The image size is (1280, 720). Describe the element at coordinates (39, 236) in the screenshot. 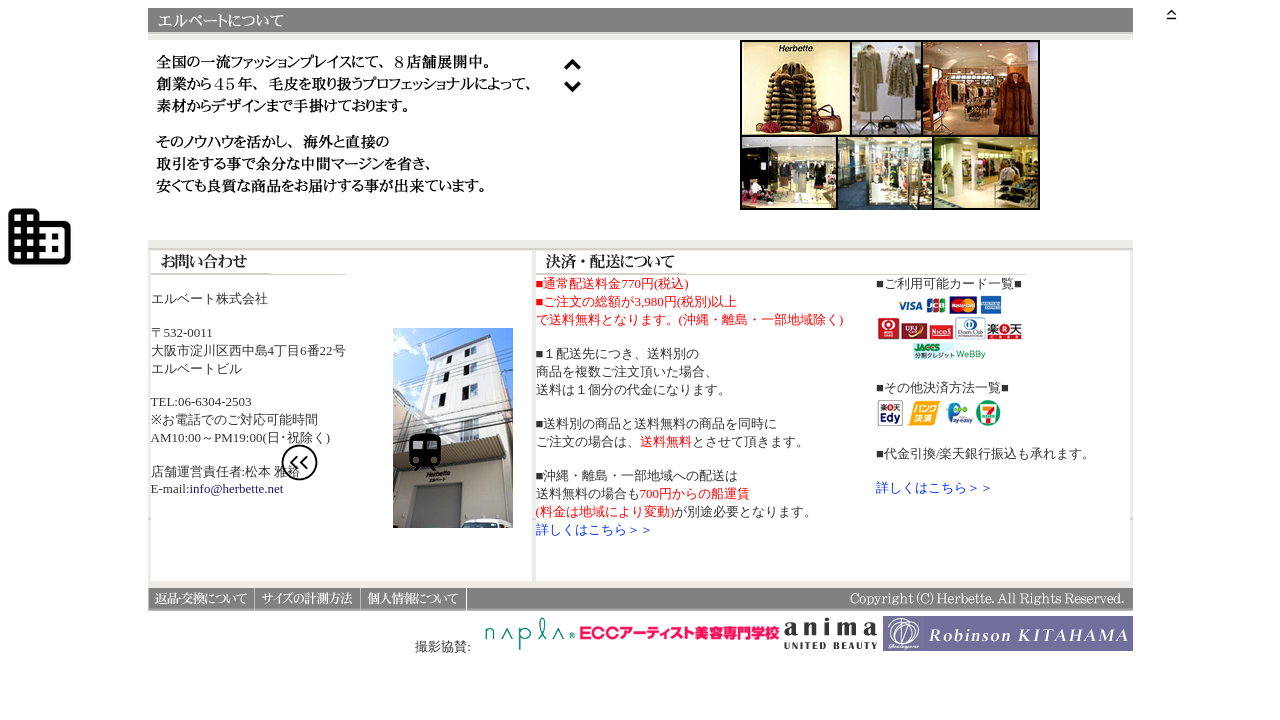

I see `view organization or company details` at that location.